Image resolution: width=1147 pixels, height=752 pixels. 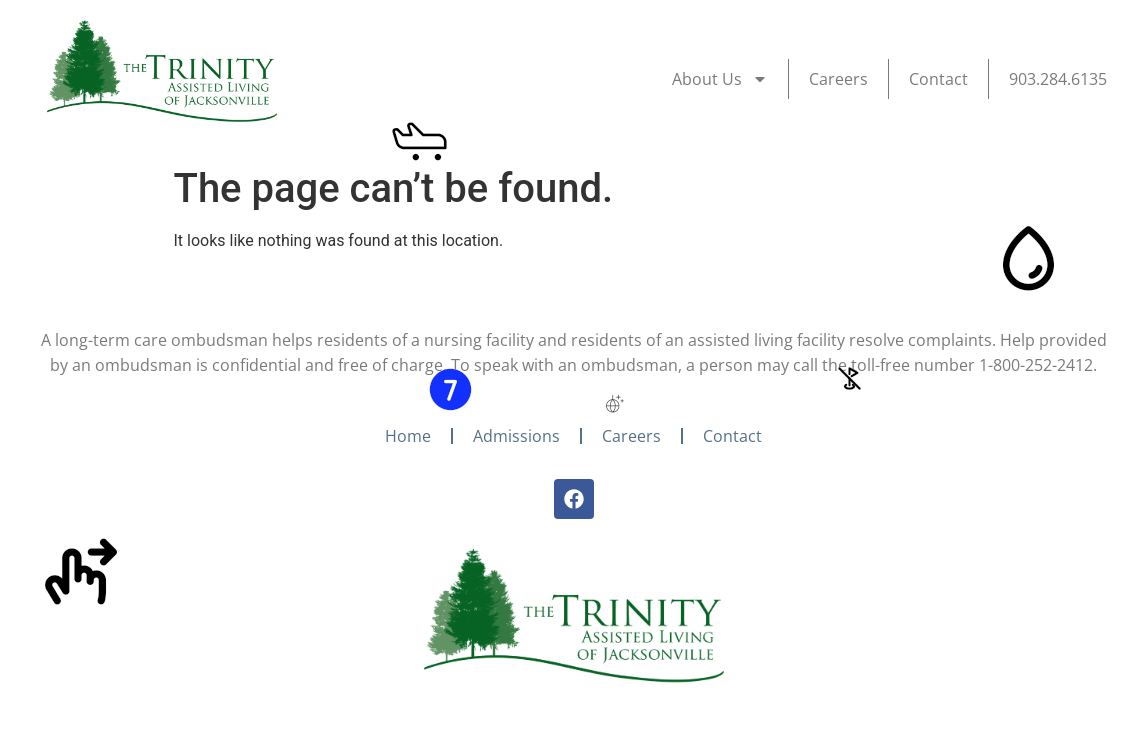 What do you see at coordinates (614, 404) in the screenshot?
I see `access party or event mode` at bounding box center [614, 404].